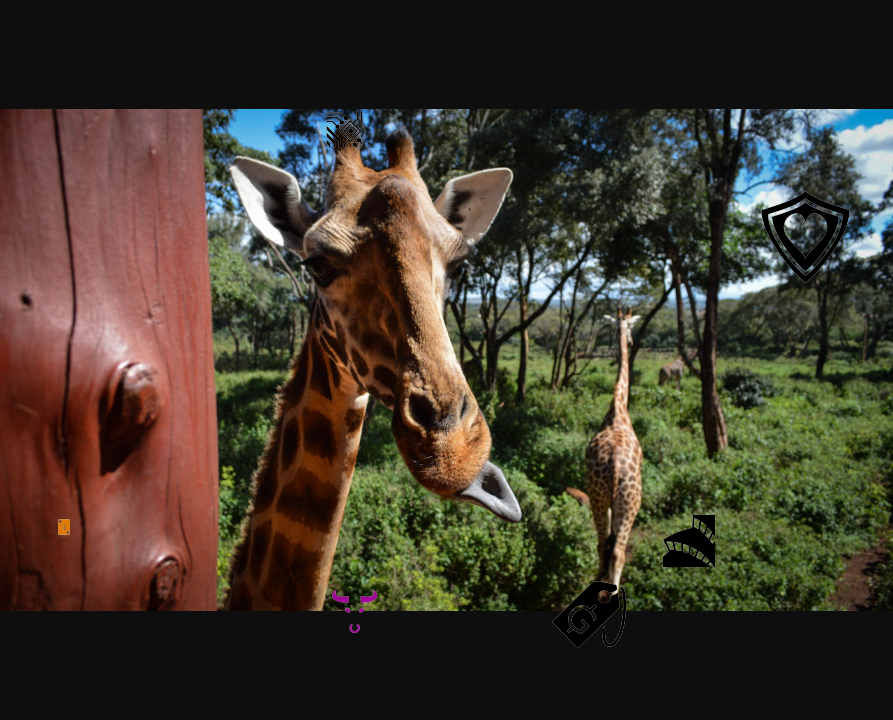 This screenshot has height=720, width=893. Describe the element at coordinates (354, 611) in the screenshot. I see `represents a bull or taurus zodiac sign` at that location.